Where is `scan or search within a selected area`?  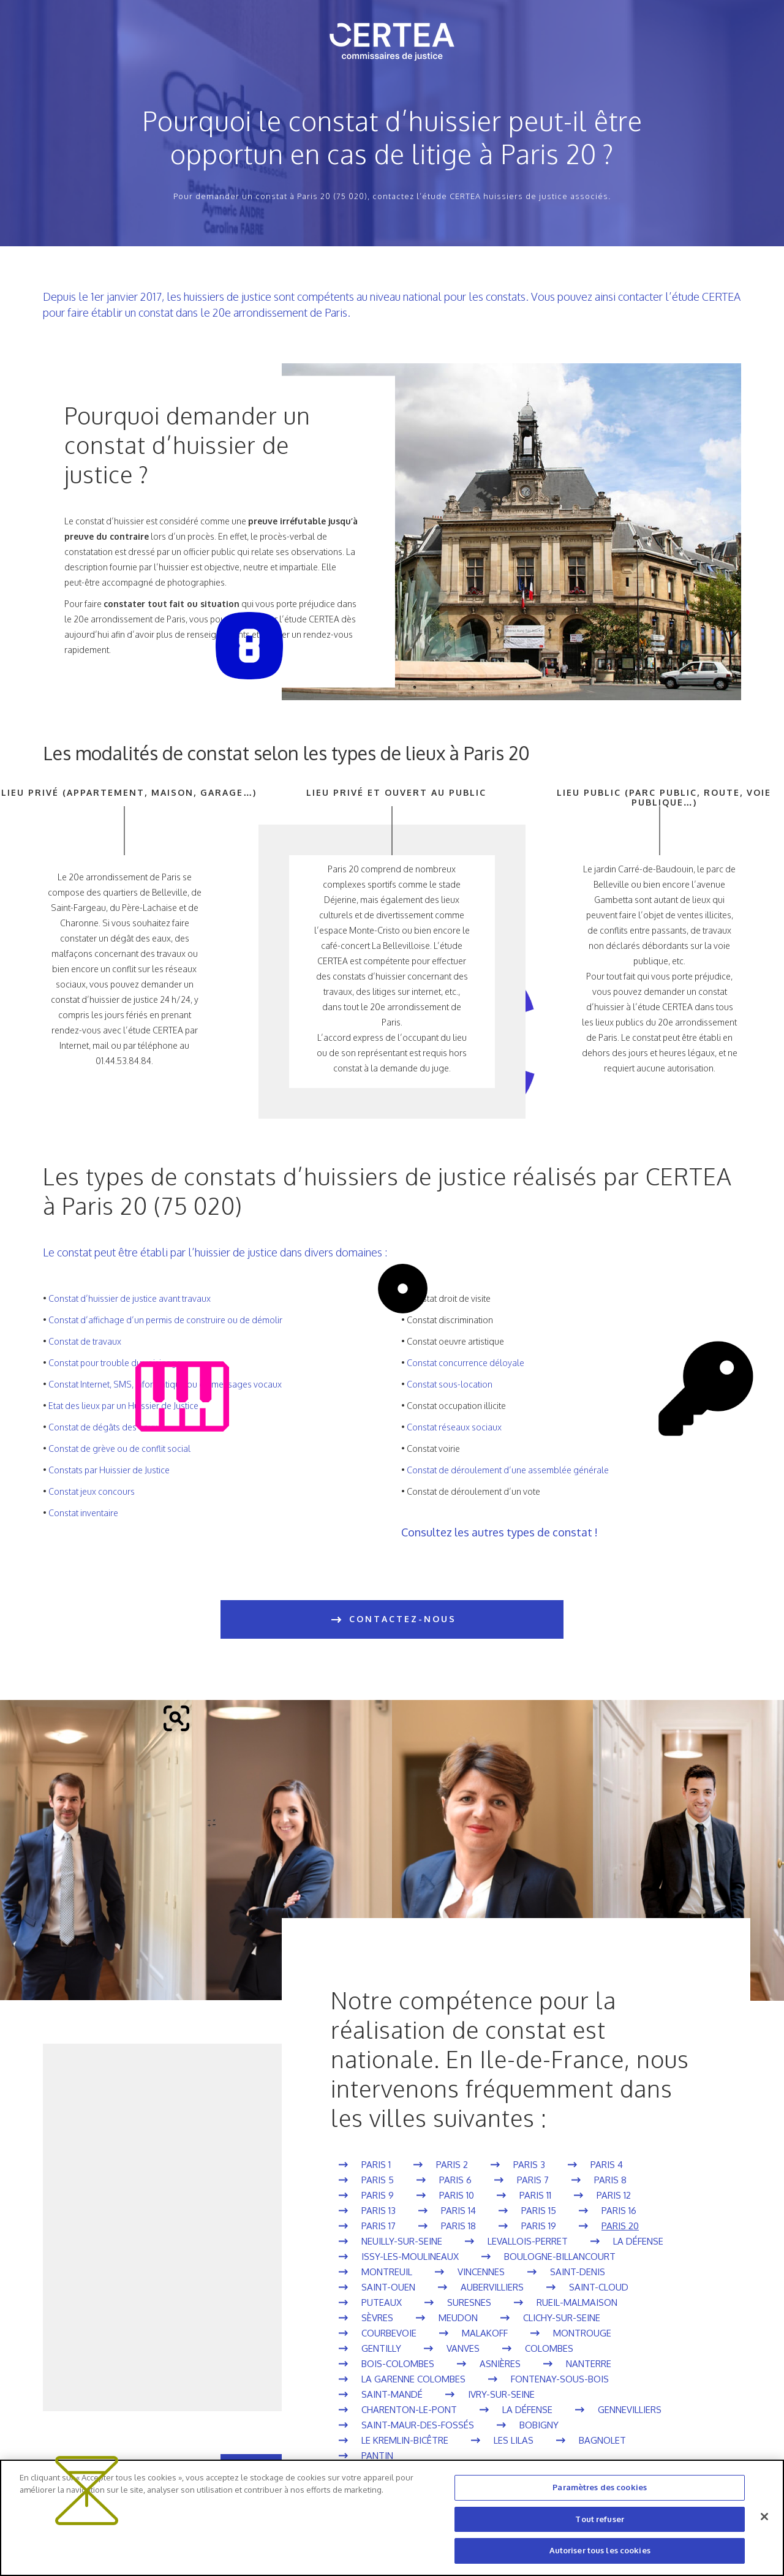 scan or search within a selected area is located at coordinates (176, 1718).